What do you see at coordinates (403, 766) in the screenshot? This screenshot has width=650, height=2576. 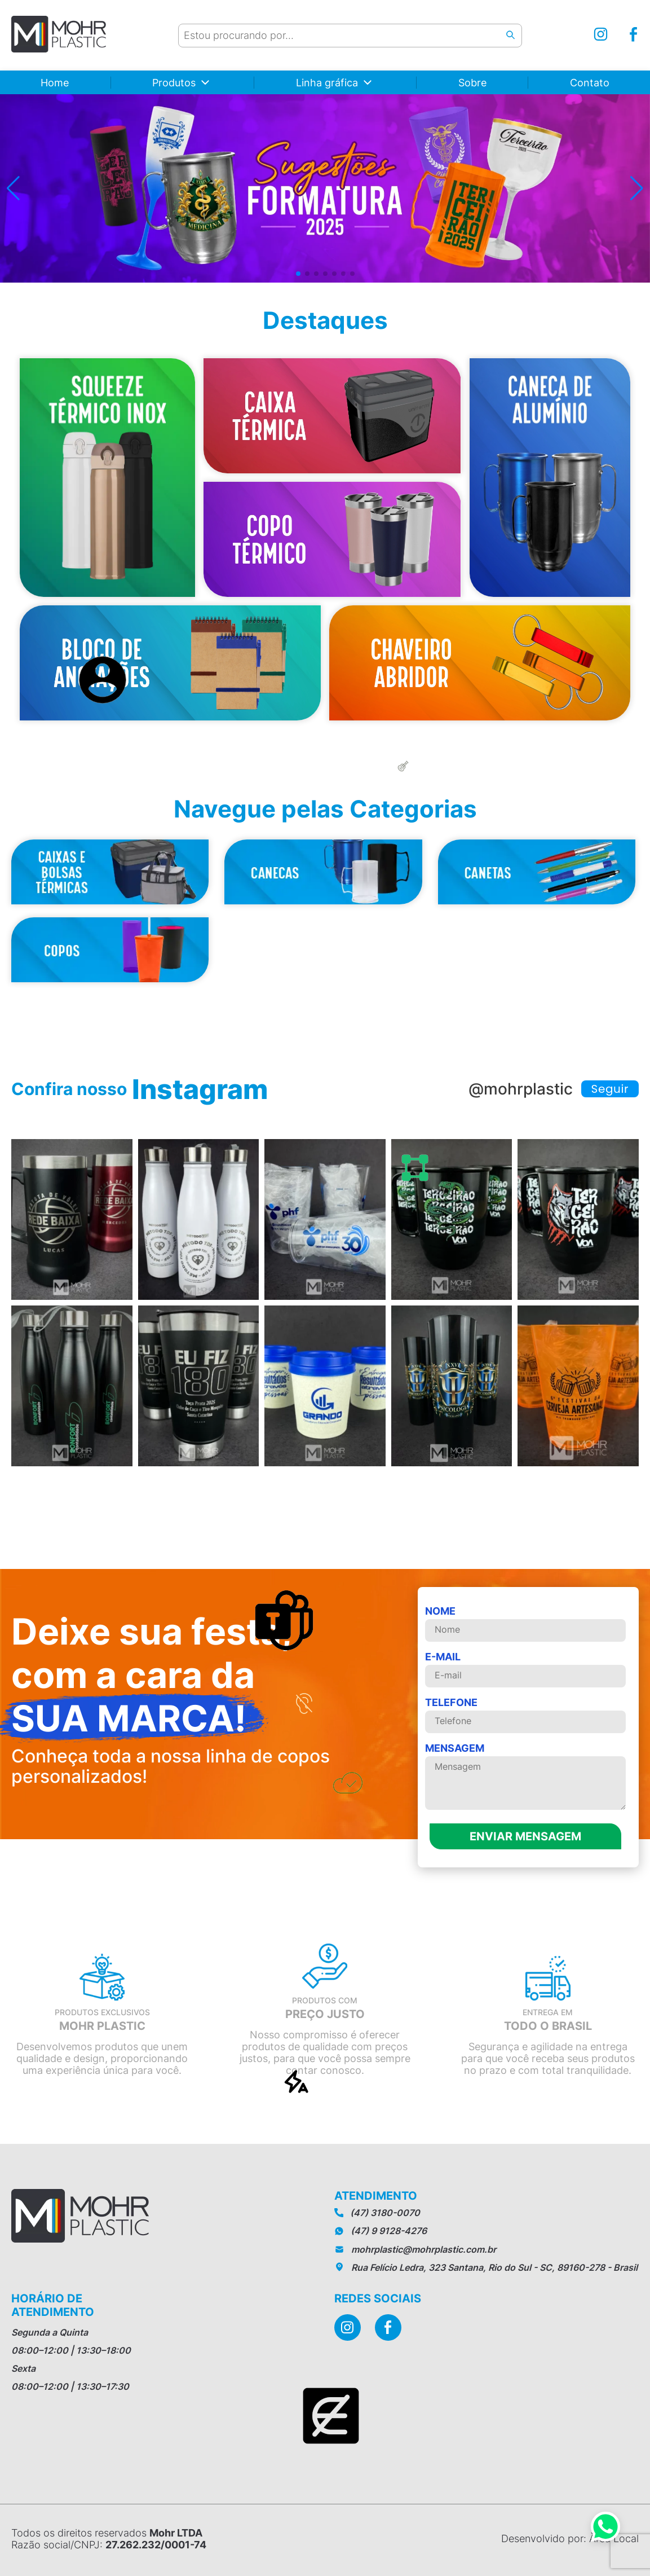 I see `access music or audio content` at bounding box center [403, 766].